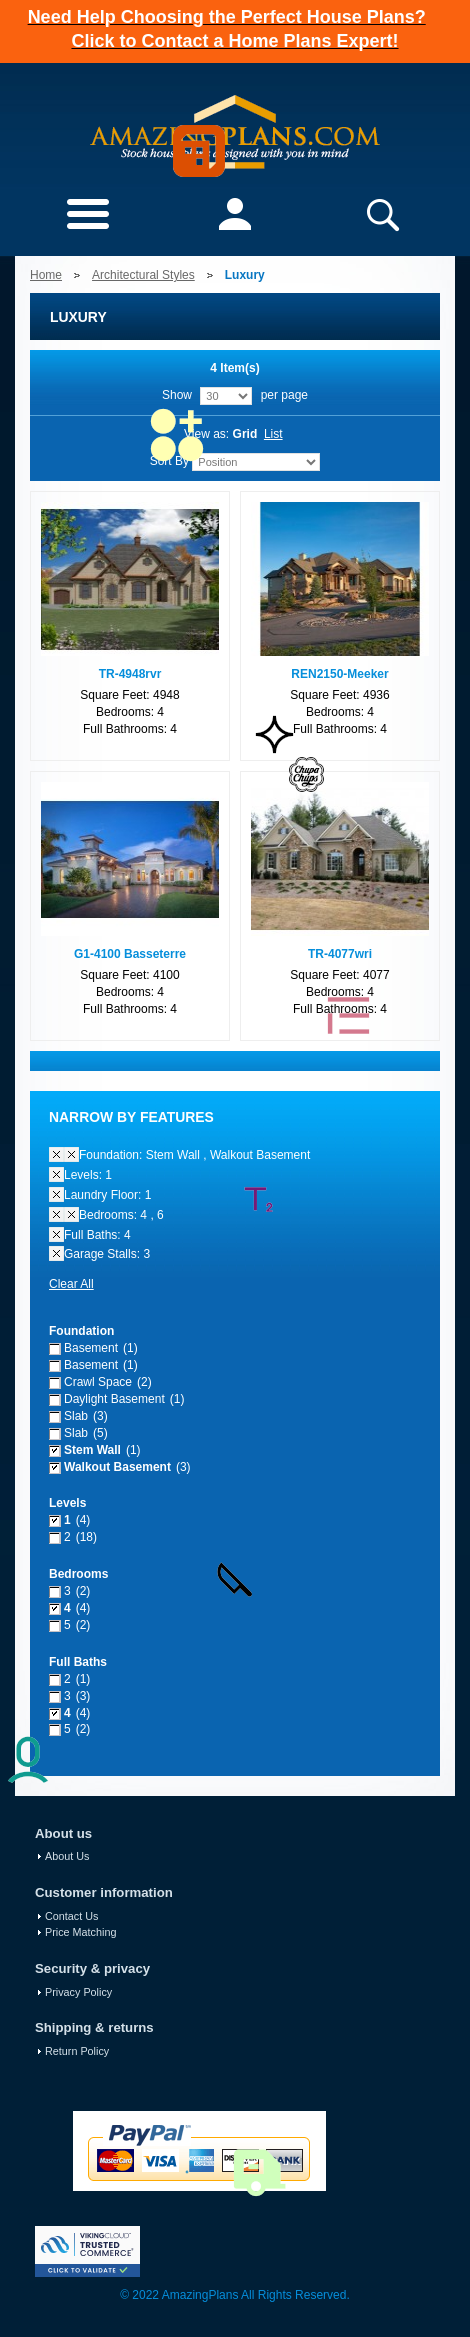  What do you see at coordinates (258, 2171) in the screenshot?
I see `view caravan or RV rental options` at bounding box center [258, 2171].